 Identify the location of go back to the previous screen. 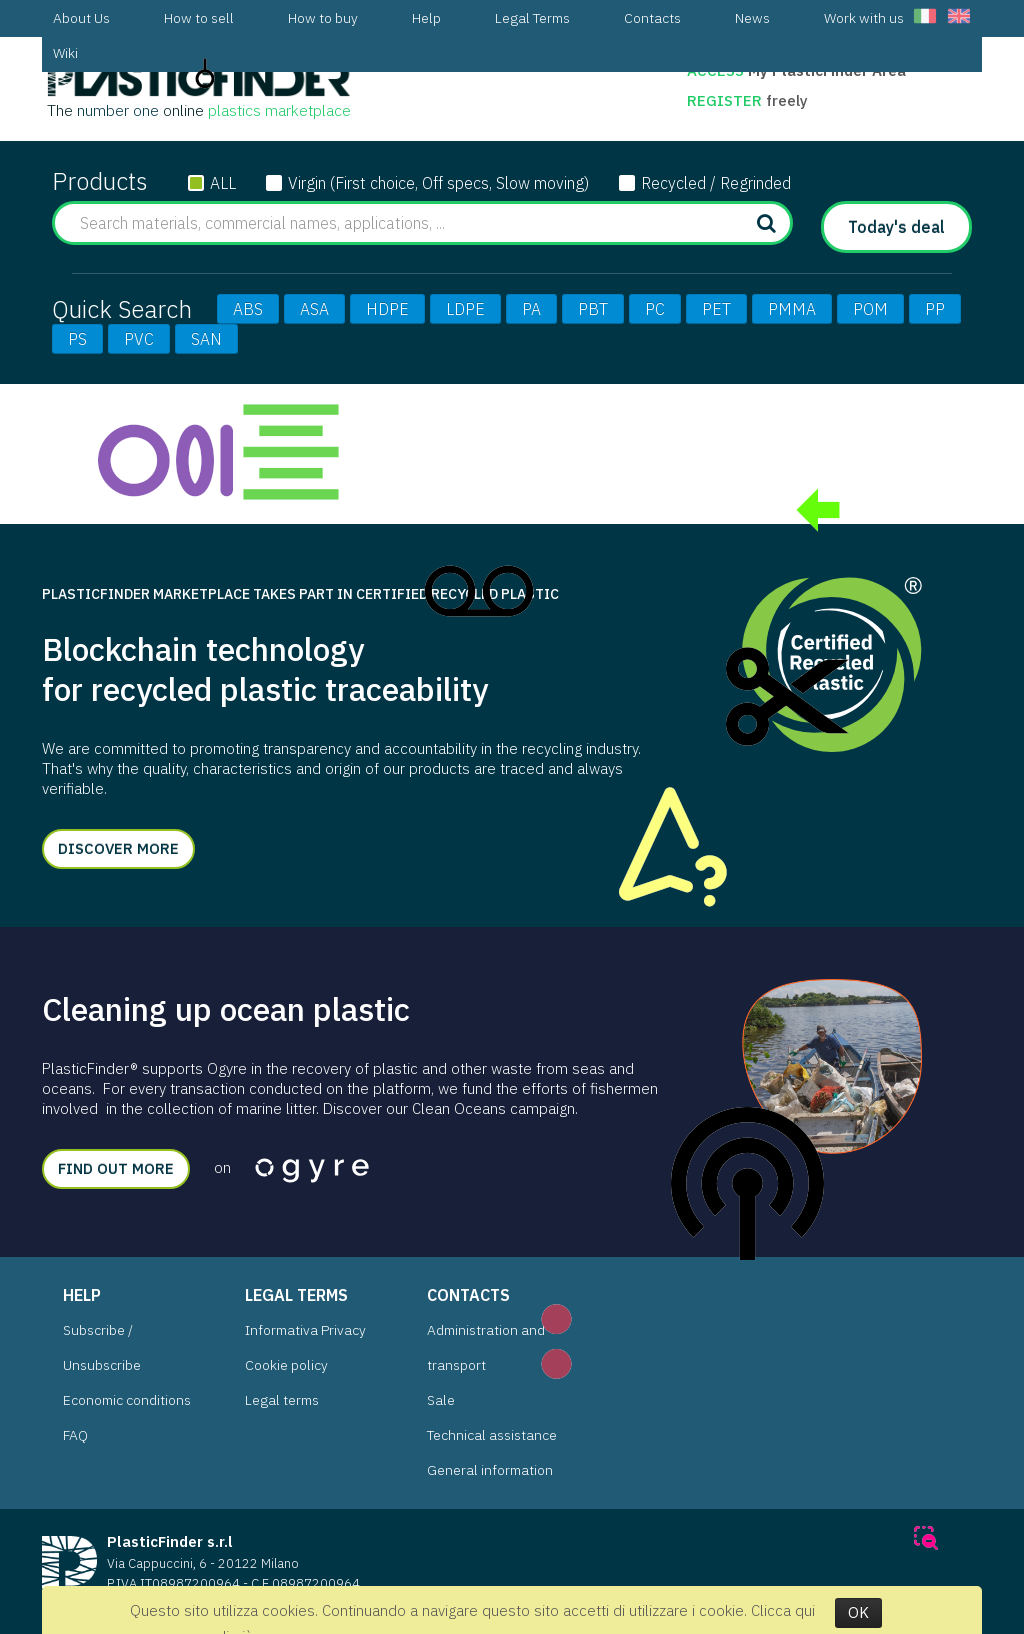
(818, 510).